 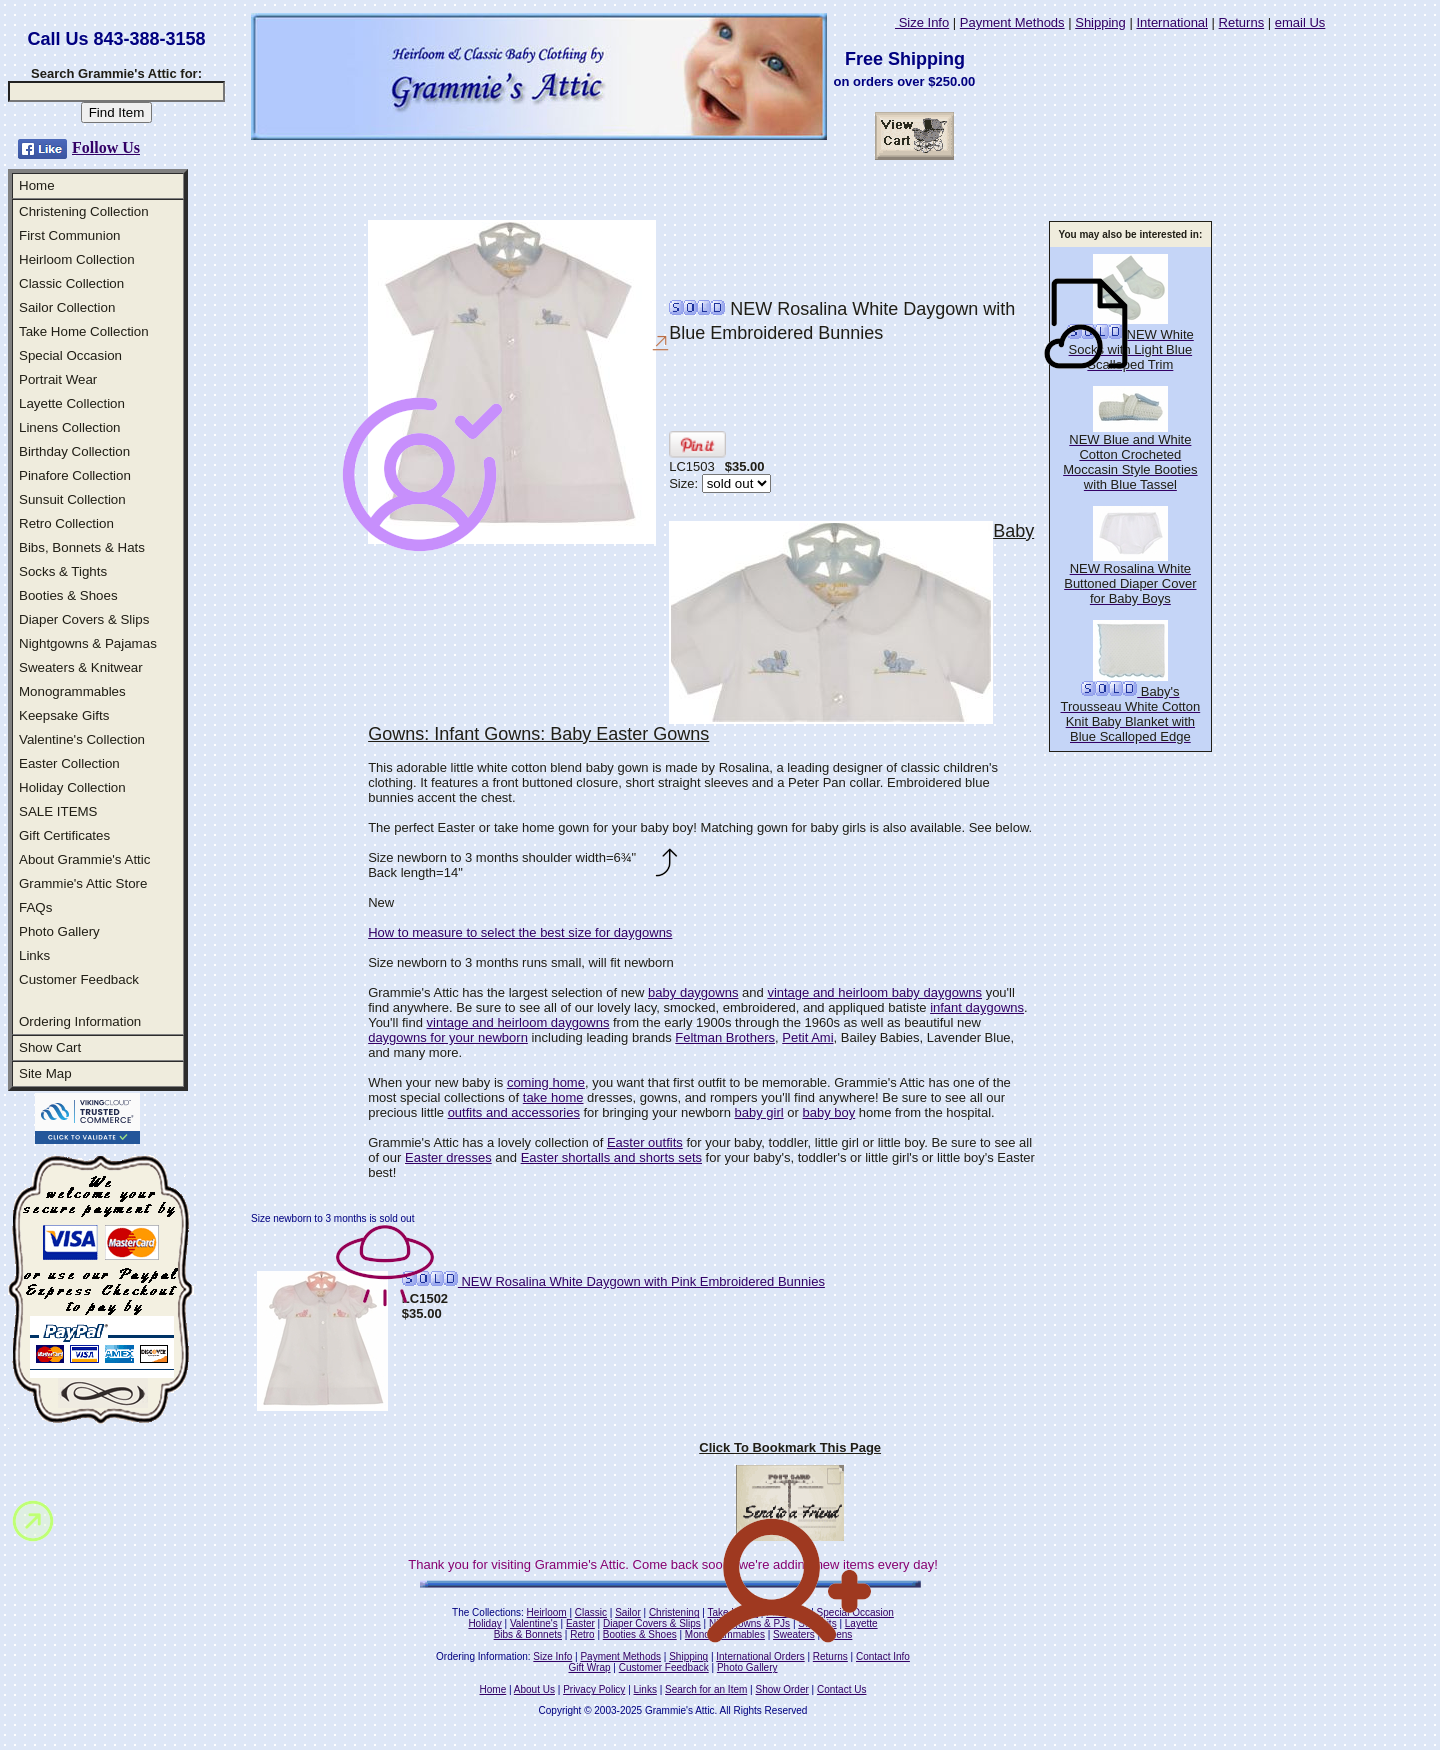 What do you see at coordinates (785, 1586) in the screenshot?
I see `add a new user or contact` at bounding box center [785, 1586].